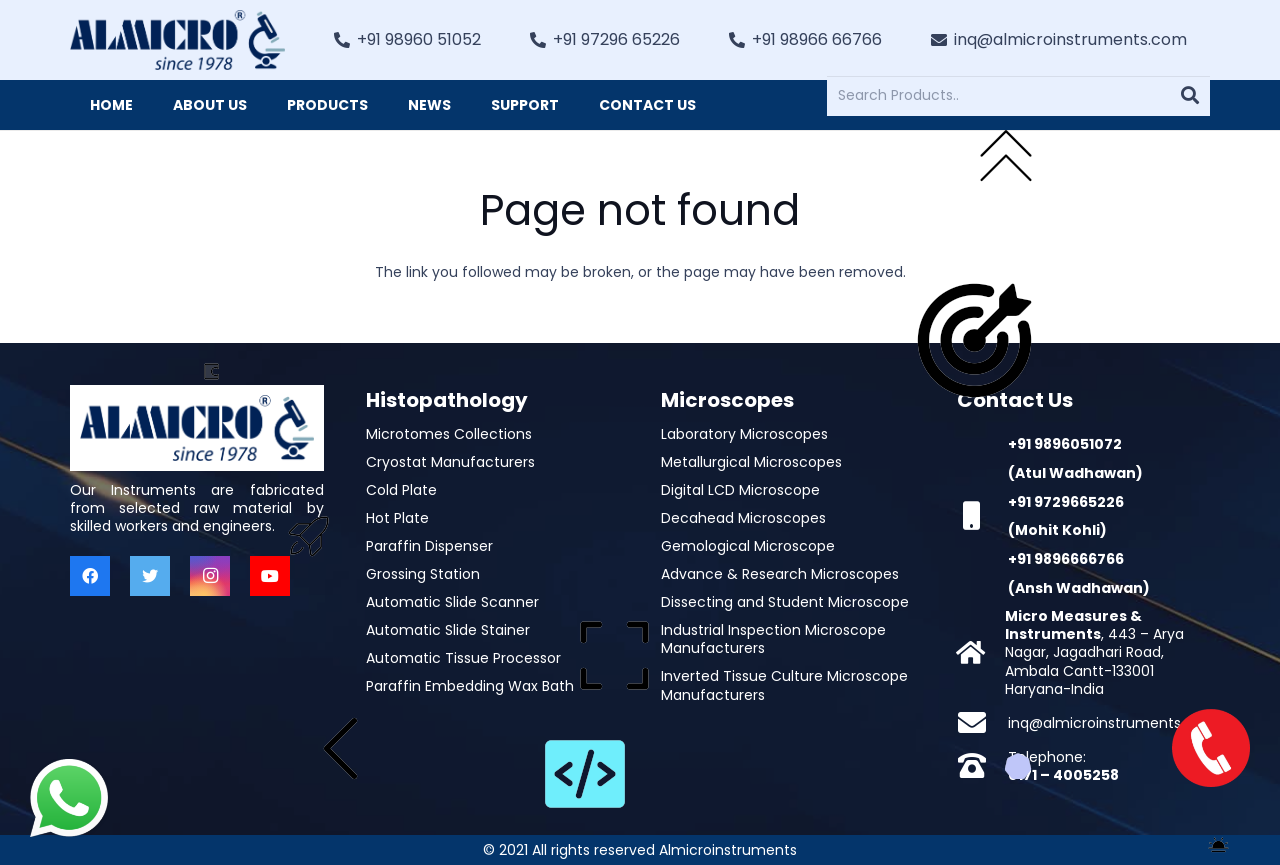 The image size is (1280, 865). I want to click on a seven-sided shape indicator or badge container, so click(1018, 767).